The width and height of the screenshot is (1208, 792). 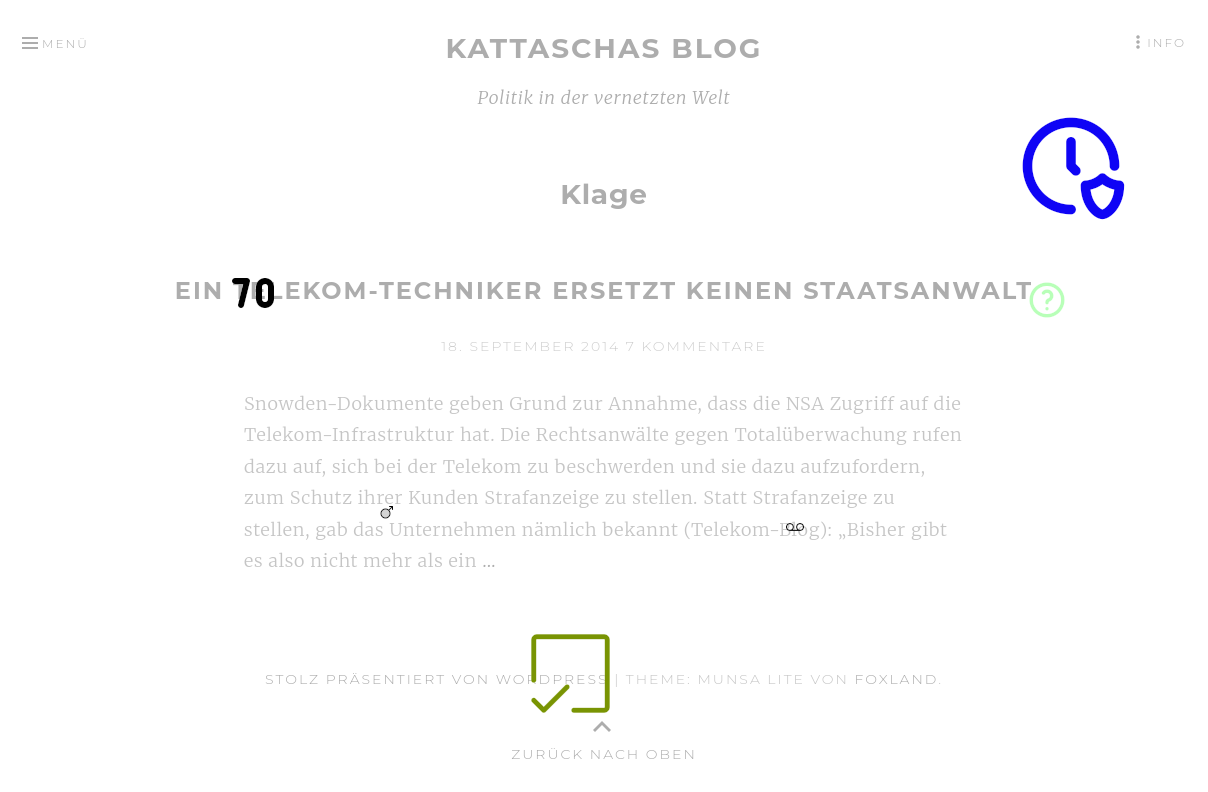 What do you see at coordinates (253, 293) in the screenshot?
I see `indicates a count or quantity of 70` at bounding box center [253, 293].